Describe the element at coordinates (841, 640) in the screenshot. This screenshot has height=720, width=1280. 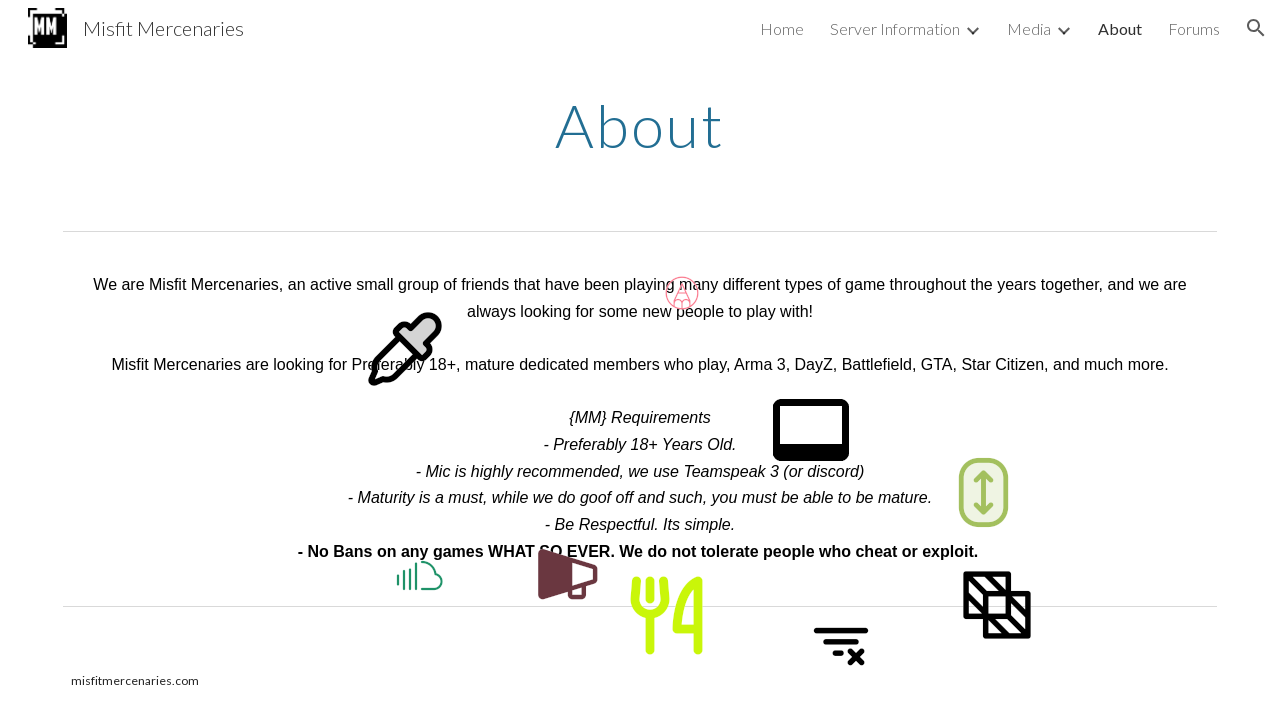
I see `clear all active filters` at that location.